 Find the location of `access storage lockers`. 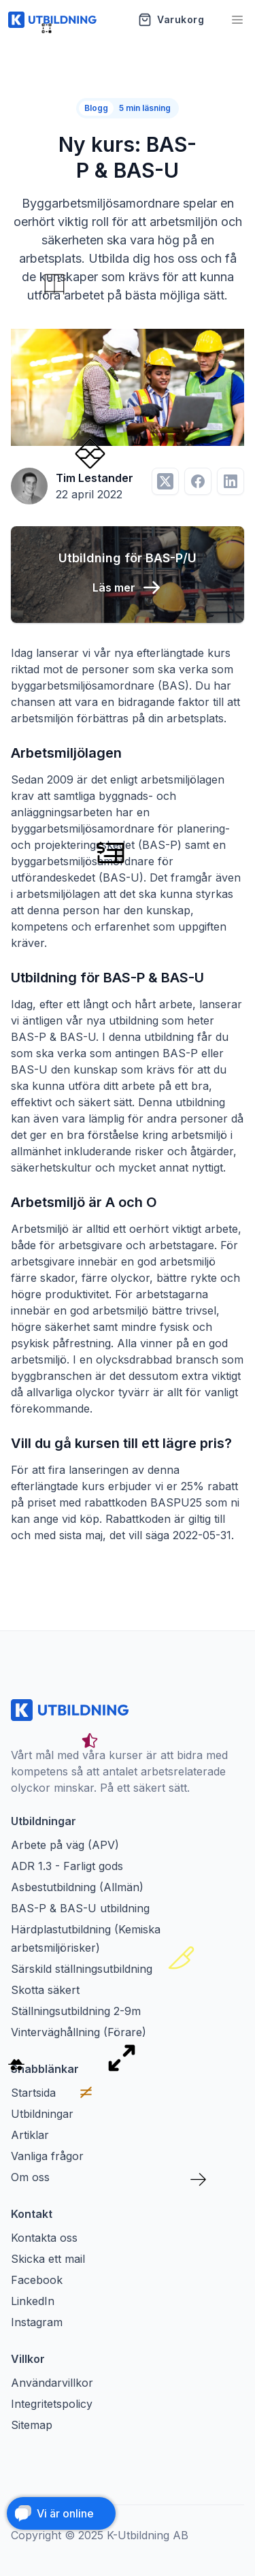

access storage lockers is located at coordinates (54, 284).